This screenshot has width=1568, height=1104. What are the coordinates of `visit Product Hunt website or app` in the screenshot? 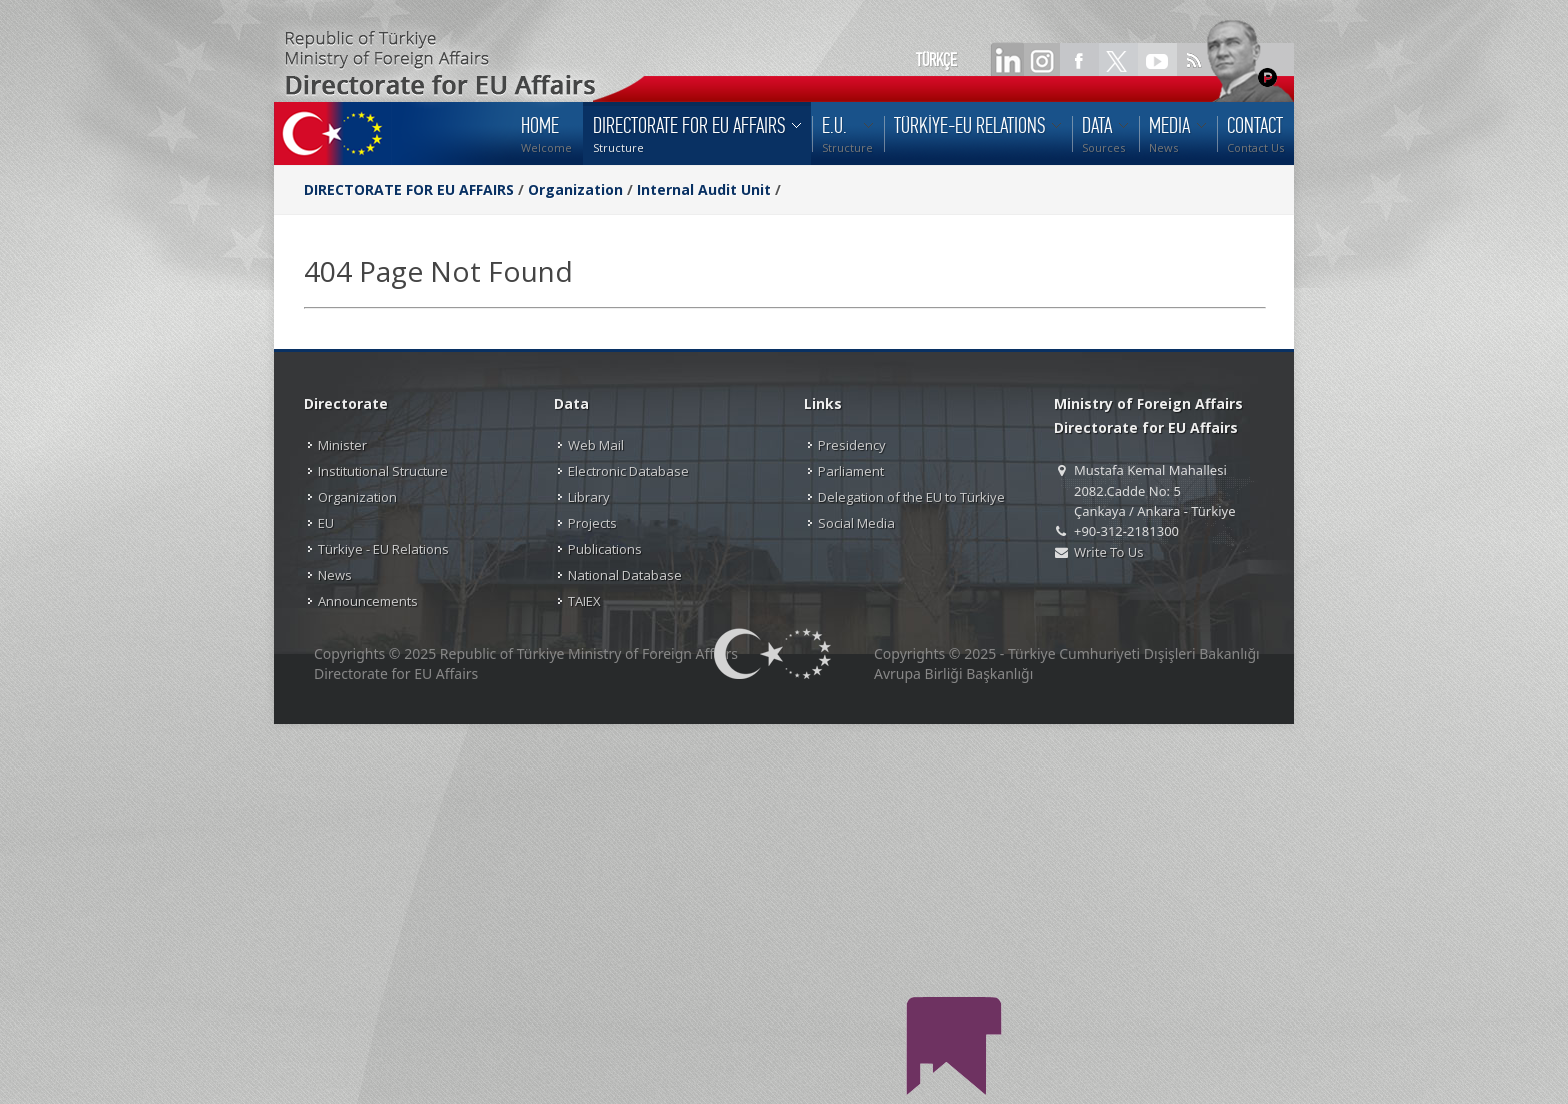 It's located at (1267, 77).